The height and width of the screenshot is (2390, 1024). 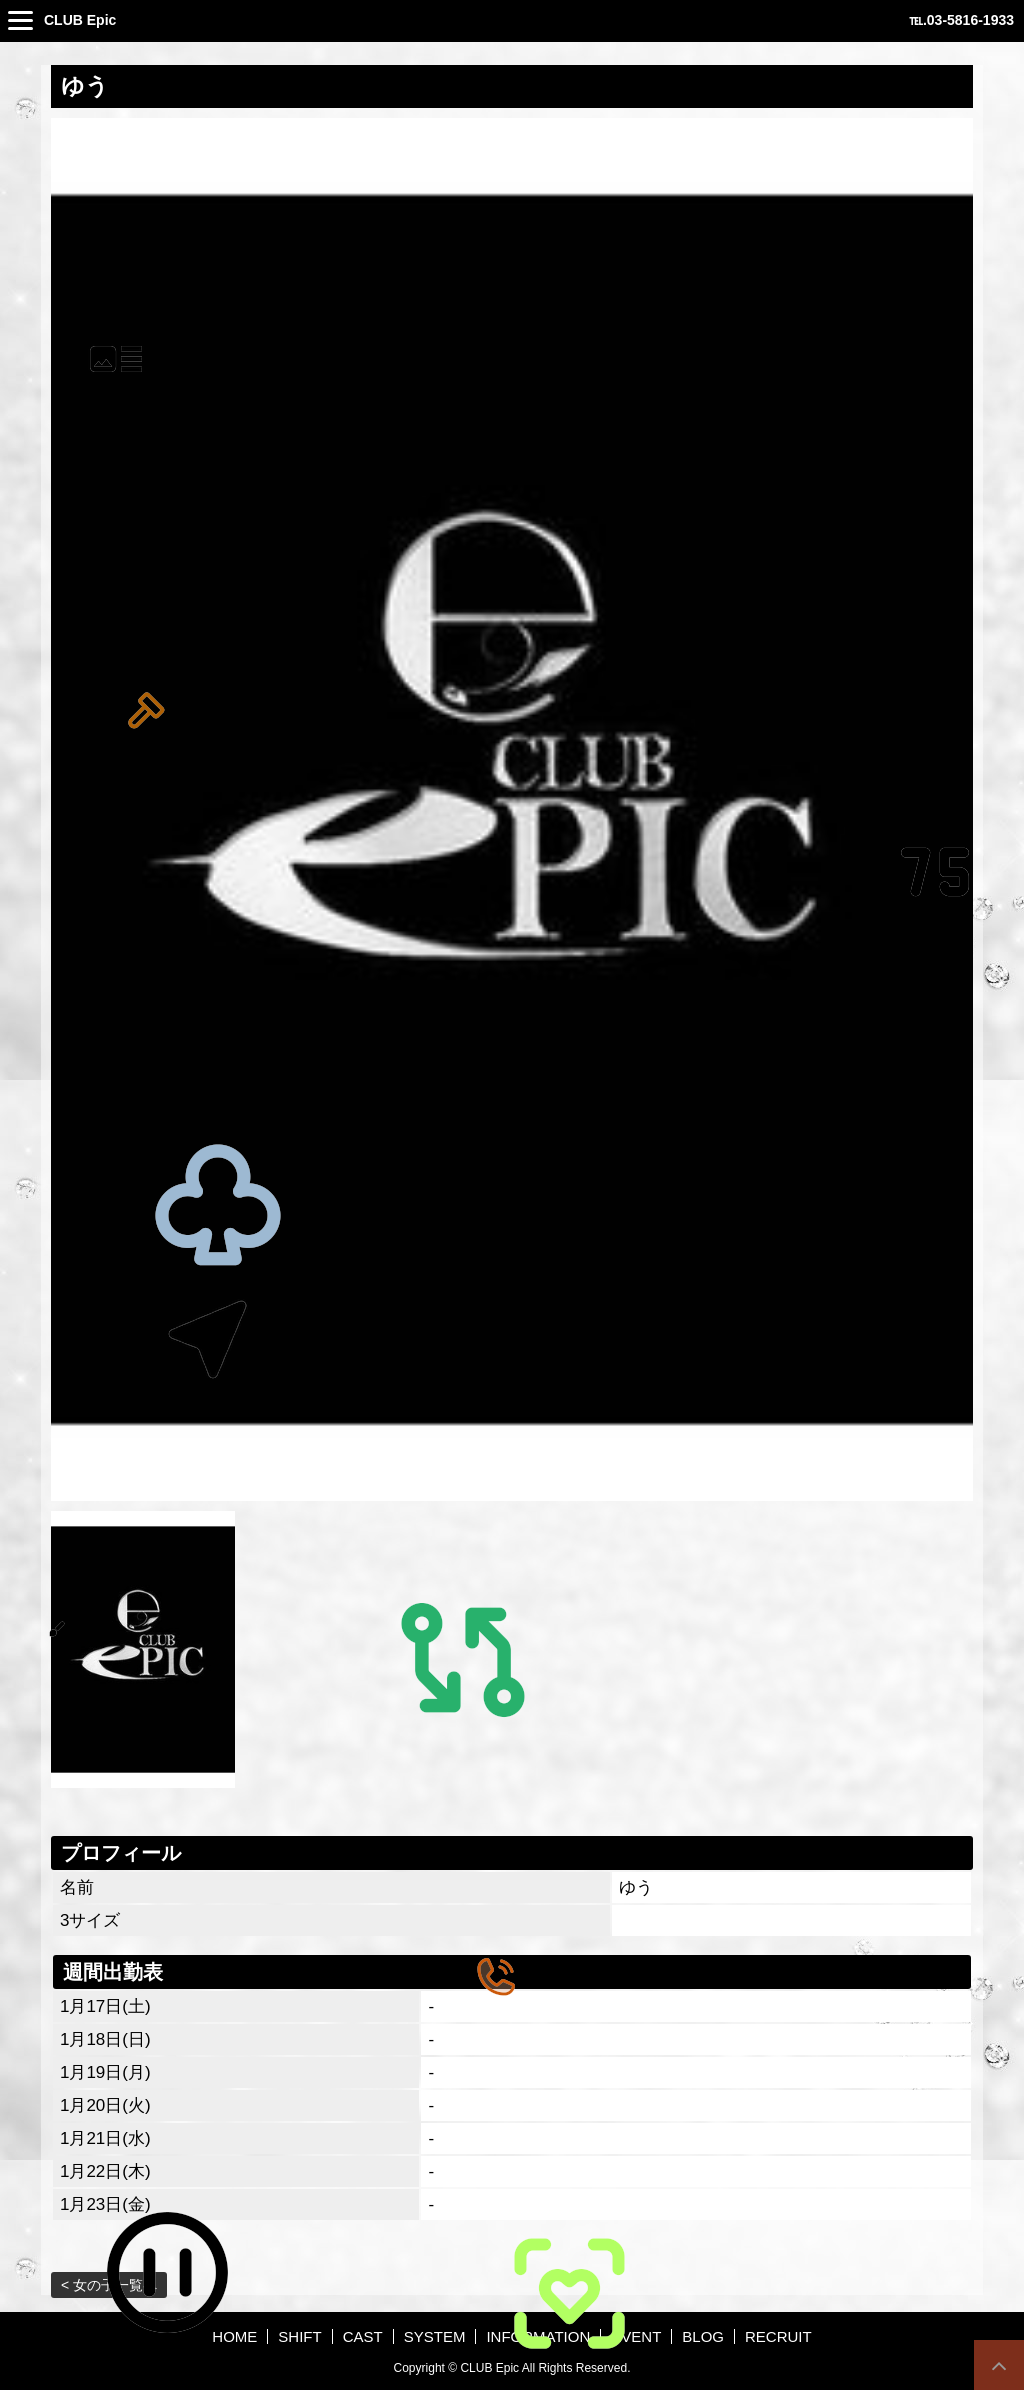 What do you see at coordinates (146, 710) in the screenshot?
I see `access tools or settings` at bounding box center [146, 710].